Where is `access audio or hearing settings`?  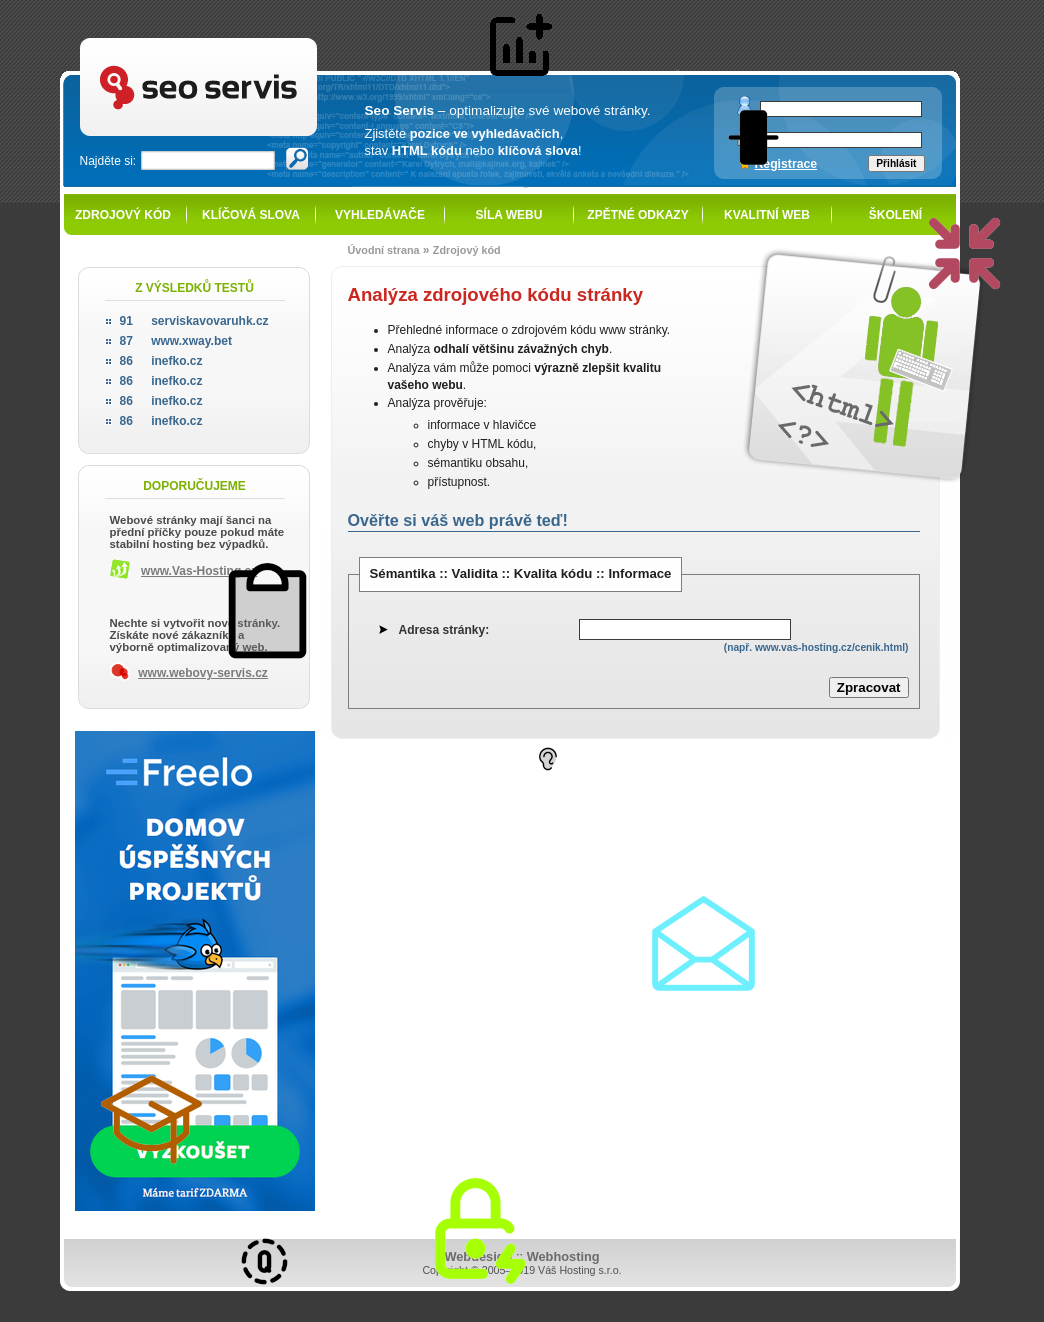
access audio or hearing settings is located at coordinates (548, 759).